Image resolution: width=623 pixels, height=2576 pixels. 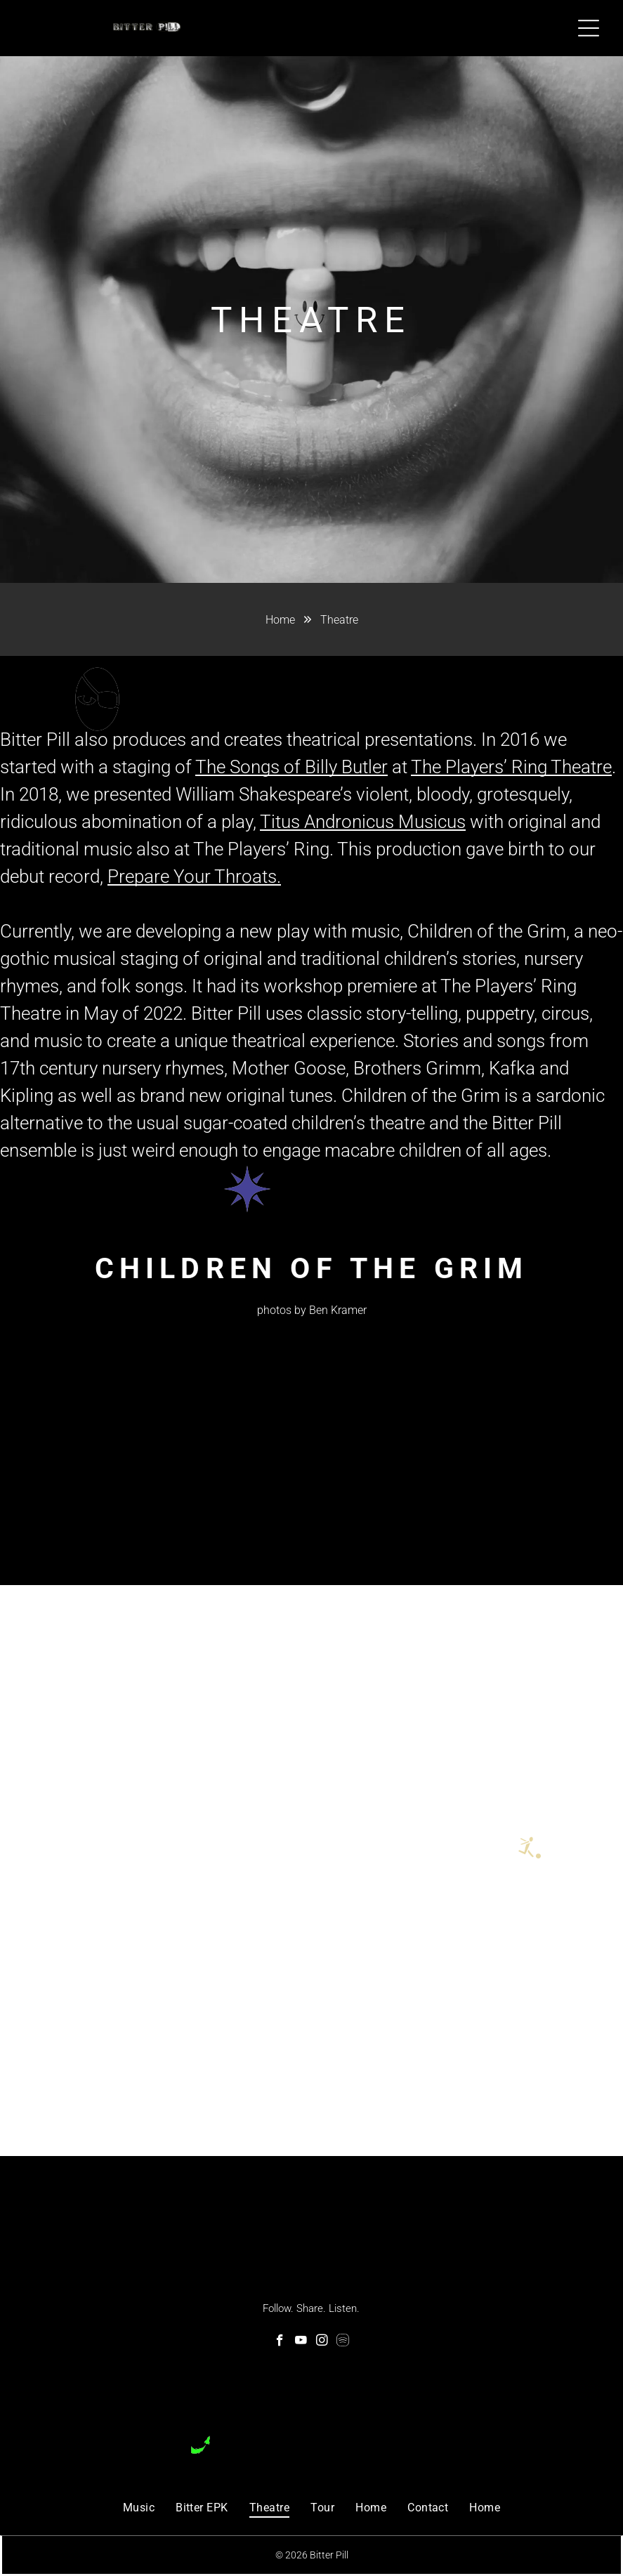 What do you see at coordinates (247, 1189) in the screenshot?
I see `navigate using compass or directional guide` at bounding box center [247, 1189].